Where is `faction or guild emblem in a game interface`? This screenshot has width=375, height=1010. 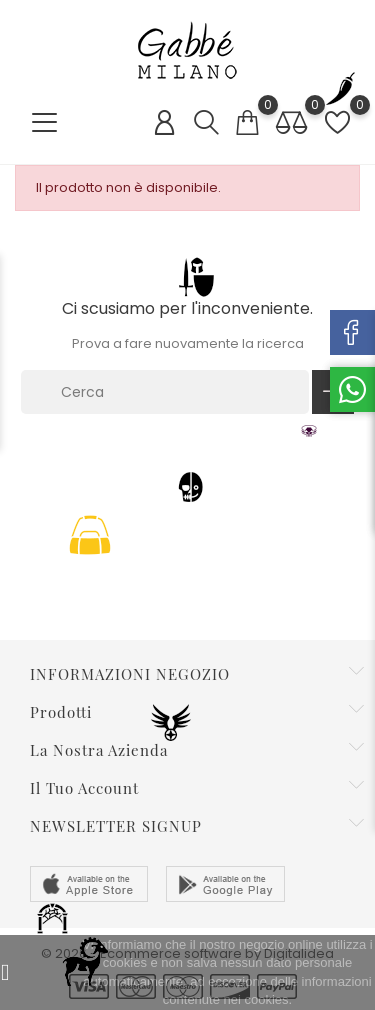 faction or guild emblem in a game interface is located at coordinates (171, 723).